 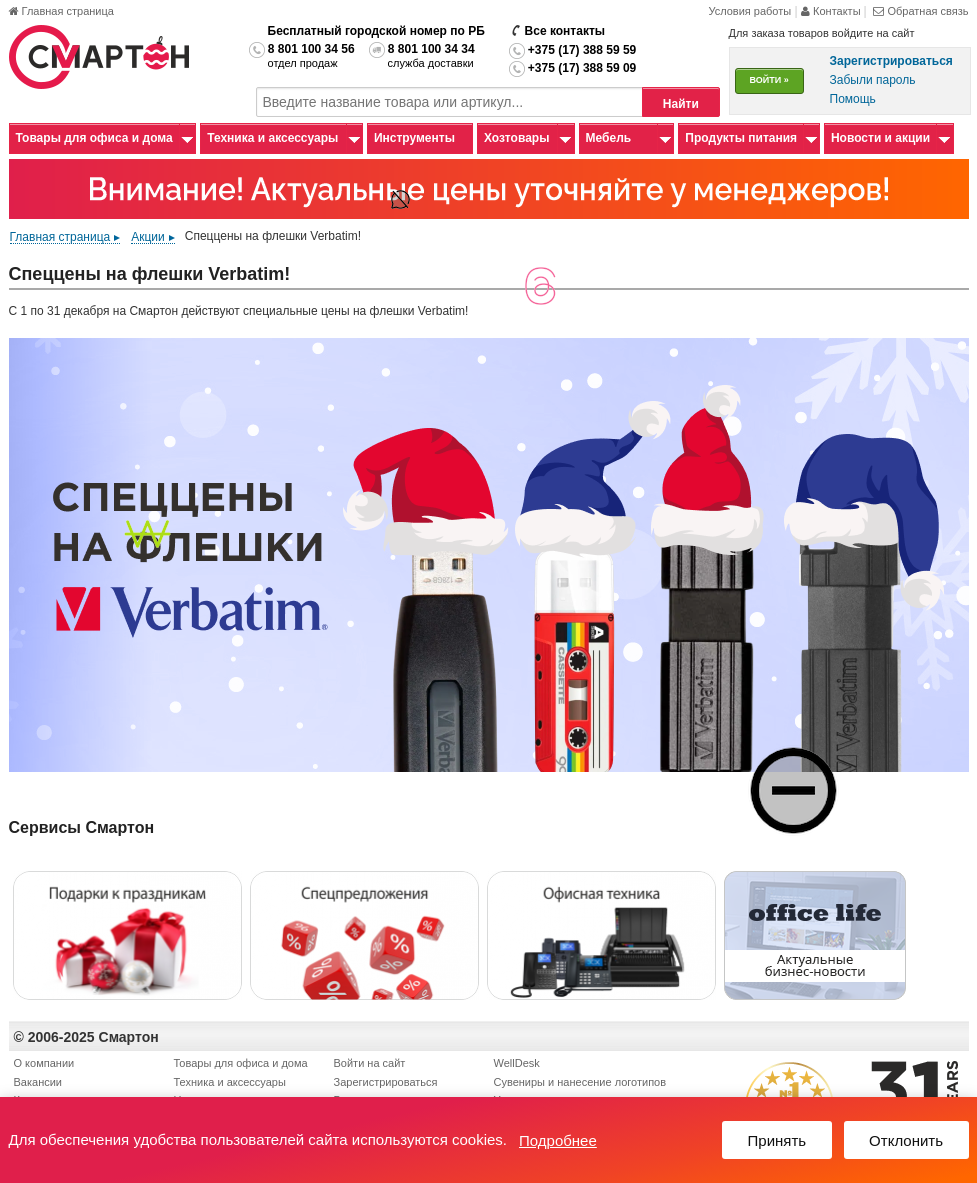 I want to click on do not disturb mode is enabled, so click(x=793, y=790).